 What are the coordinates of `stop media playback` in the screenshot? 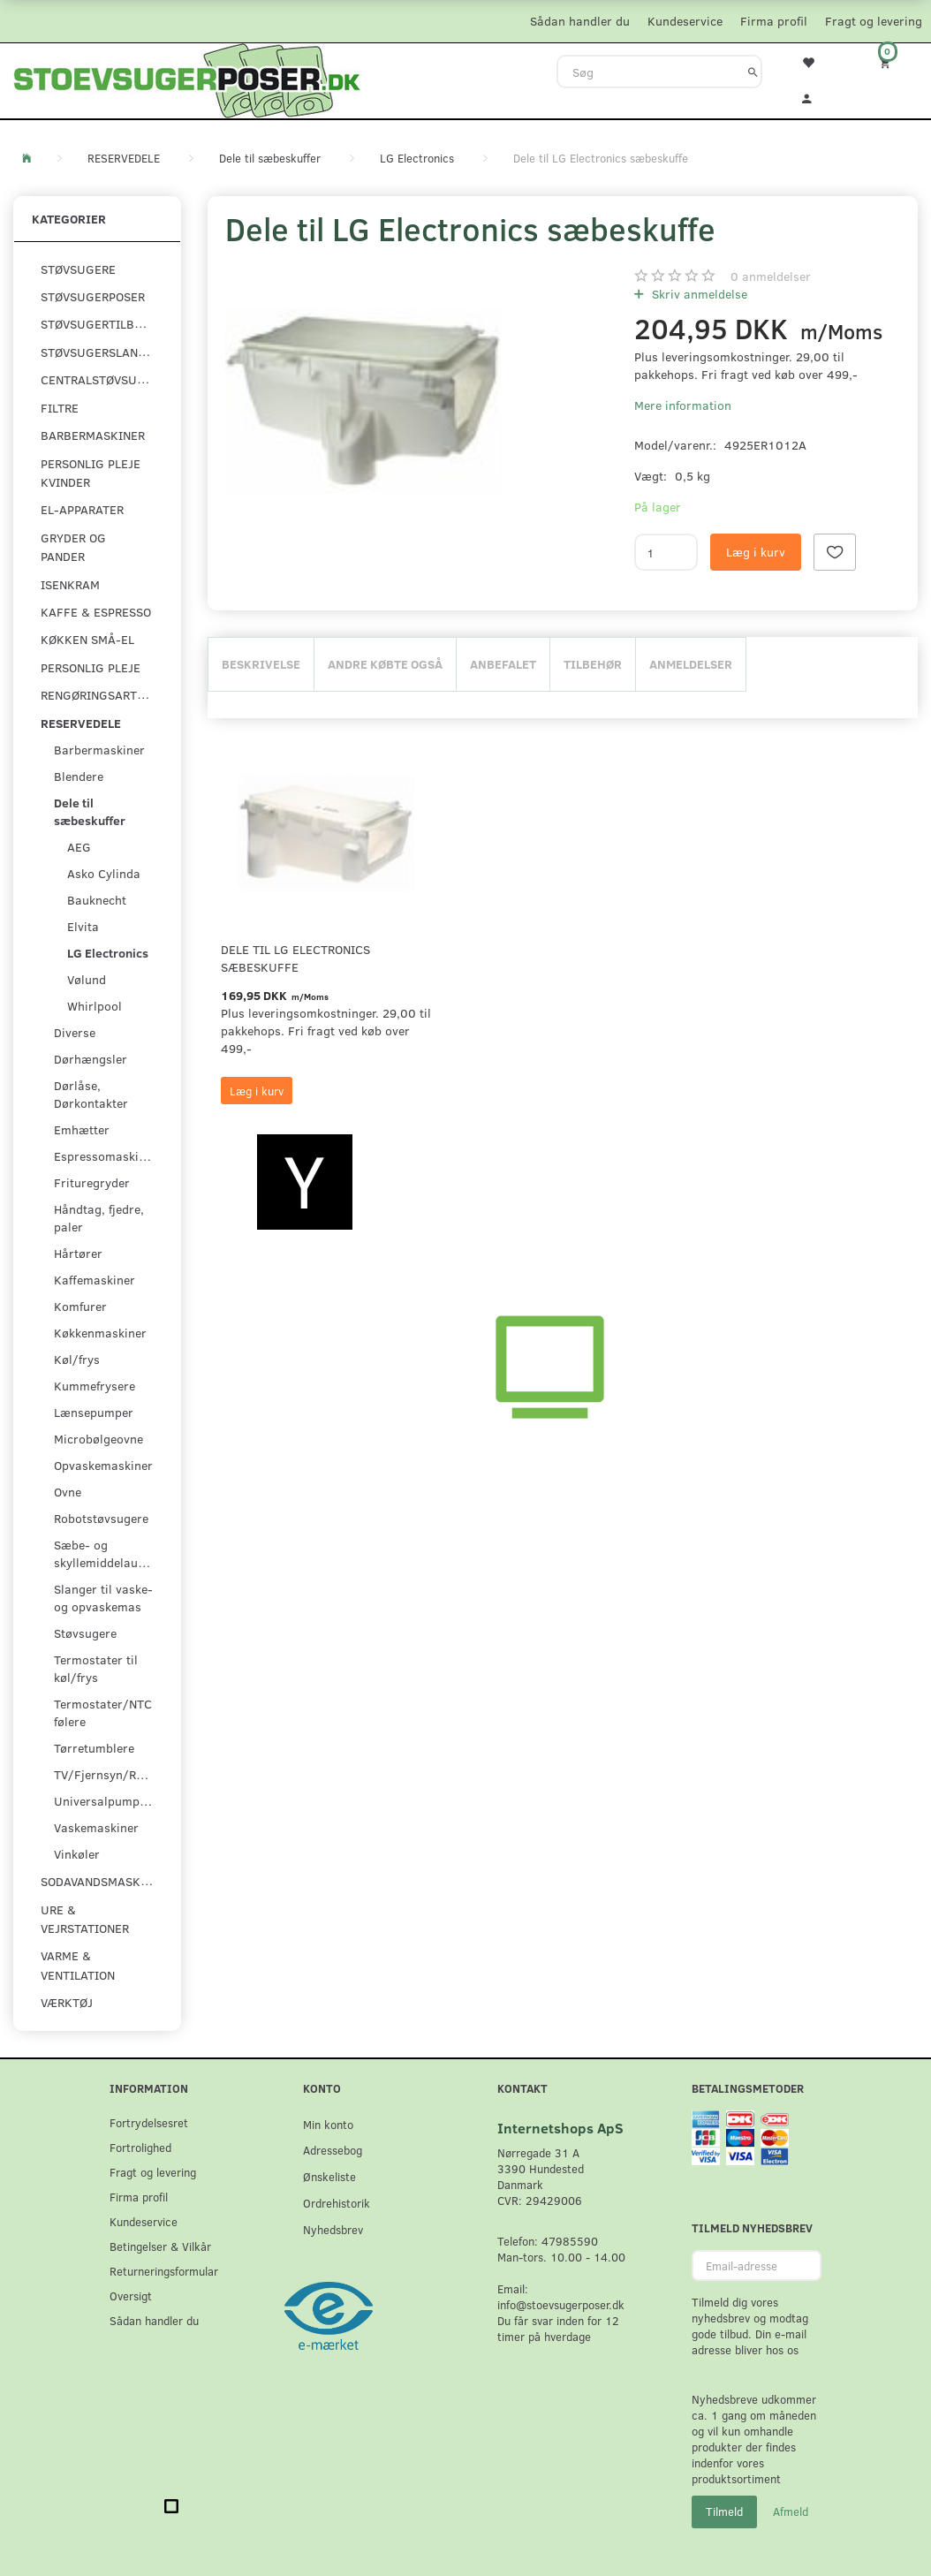 It's located at (171, 2506).